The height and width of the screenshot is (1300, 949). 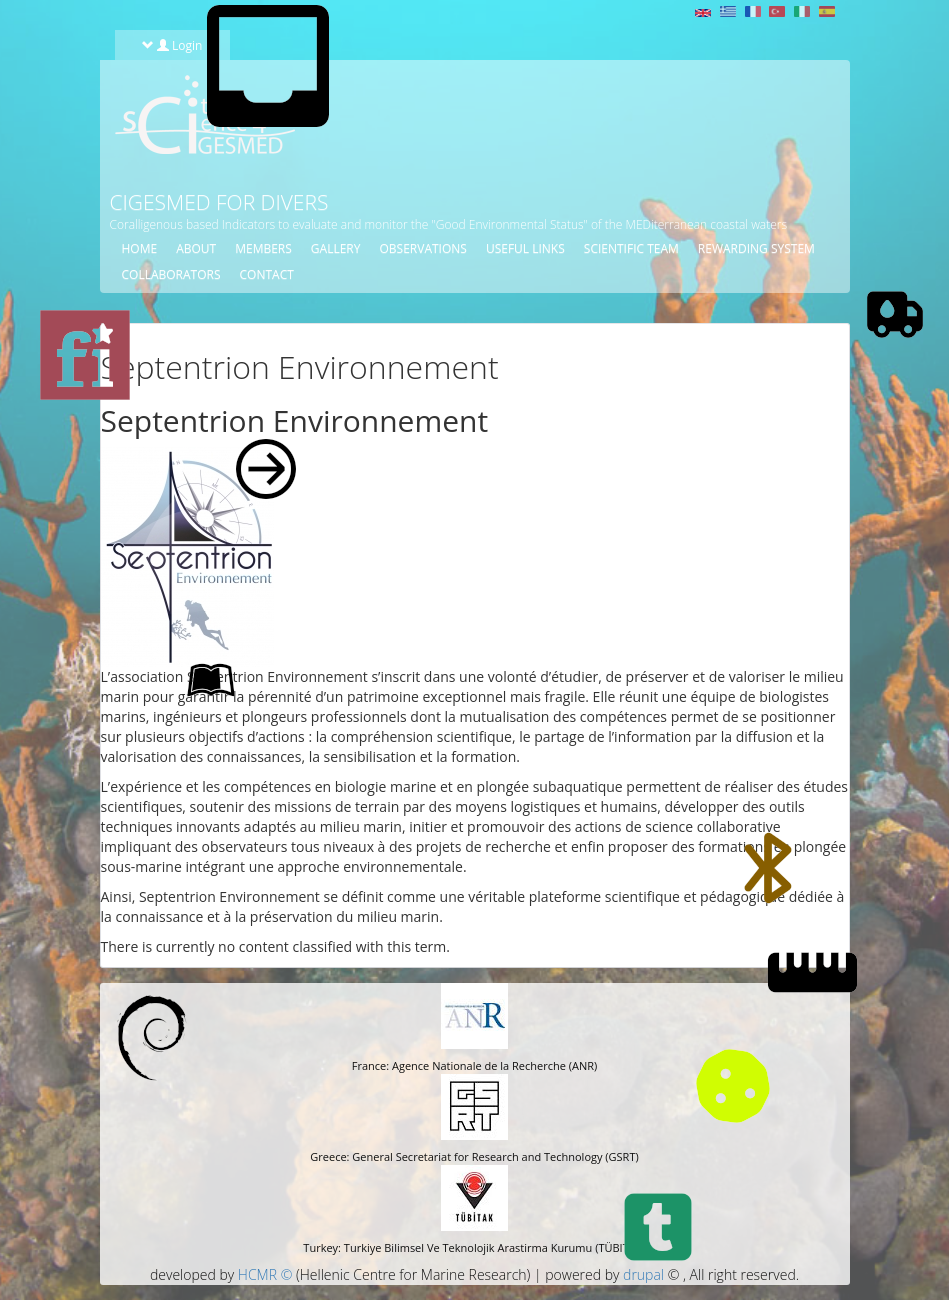 I want to click on manage cookie preferences, so click(x=733, y=1086).